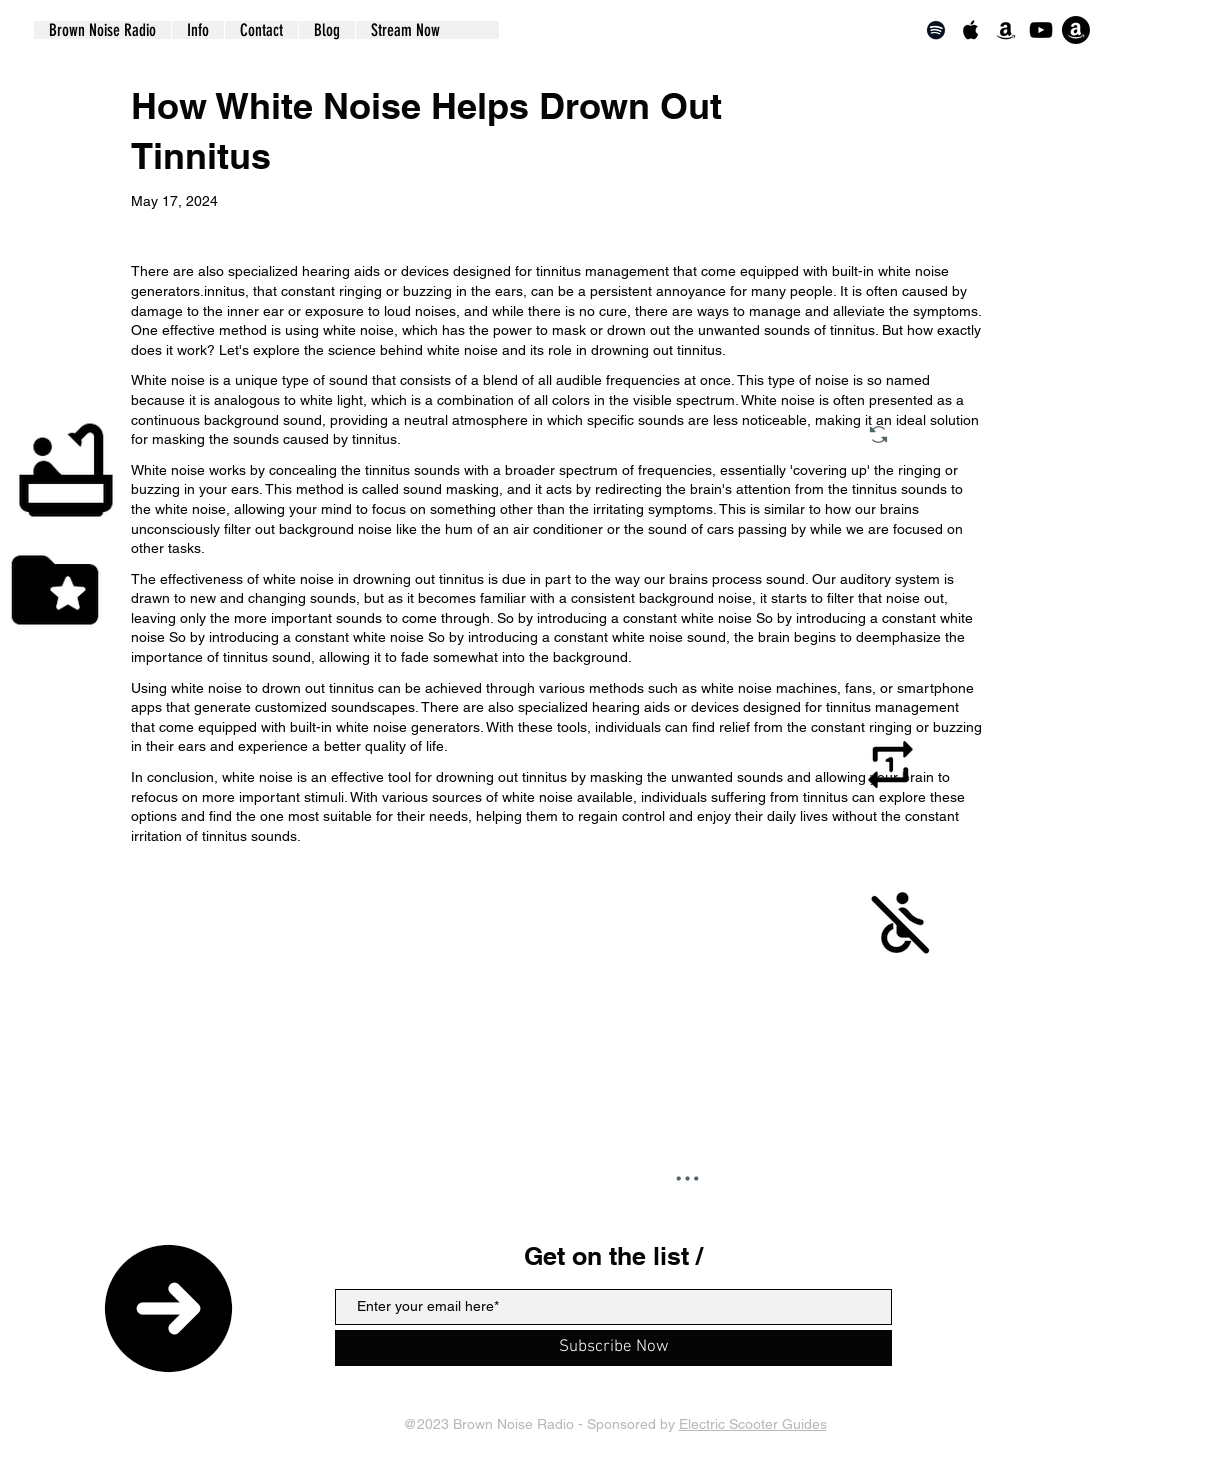 This screenshot has width=1230, height=1467. What do you see at coordinates (66, 470) in the screenshot?
I see `indicates bathroom amenities available` at bounding box center [66, 470].